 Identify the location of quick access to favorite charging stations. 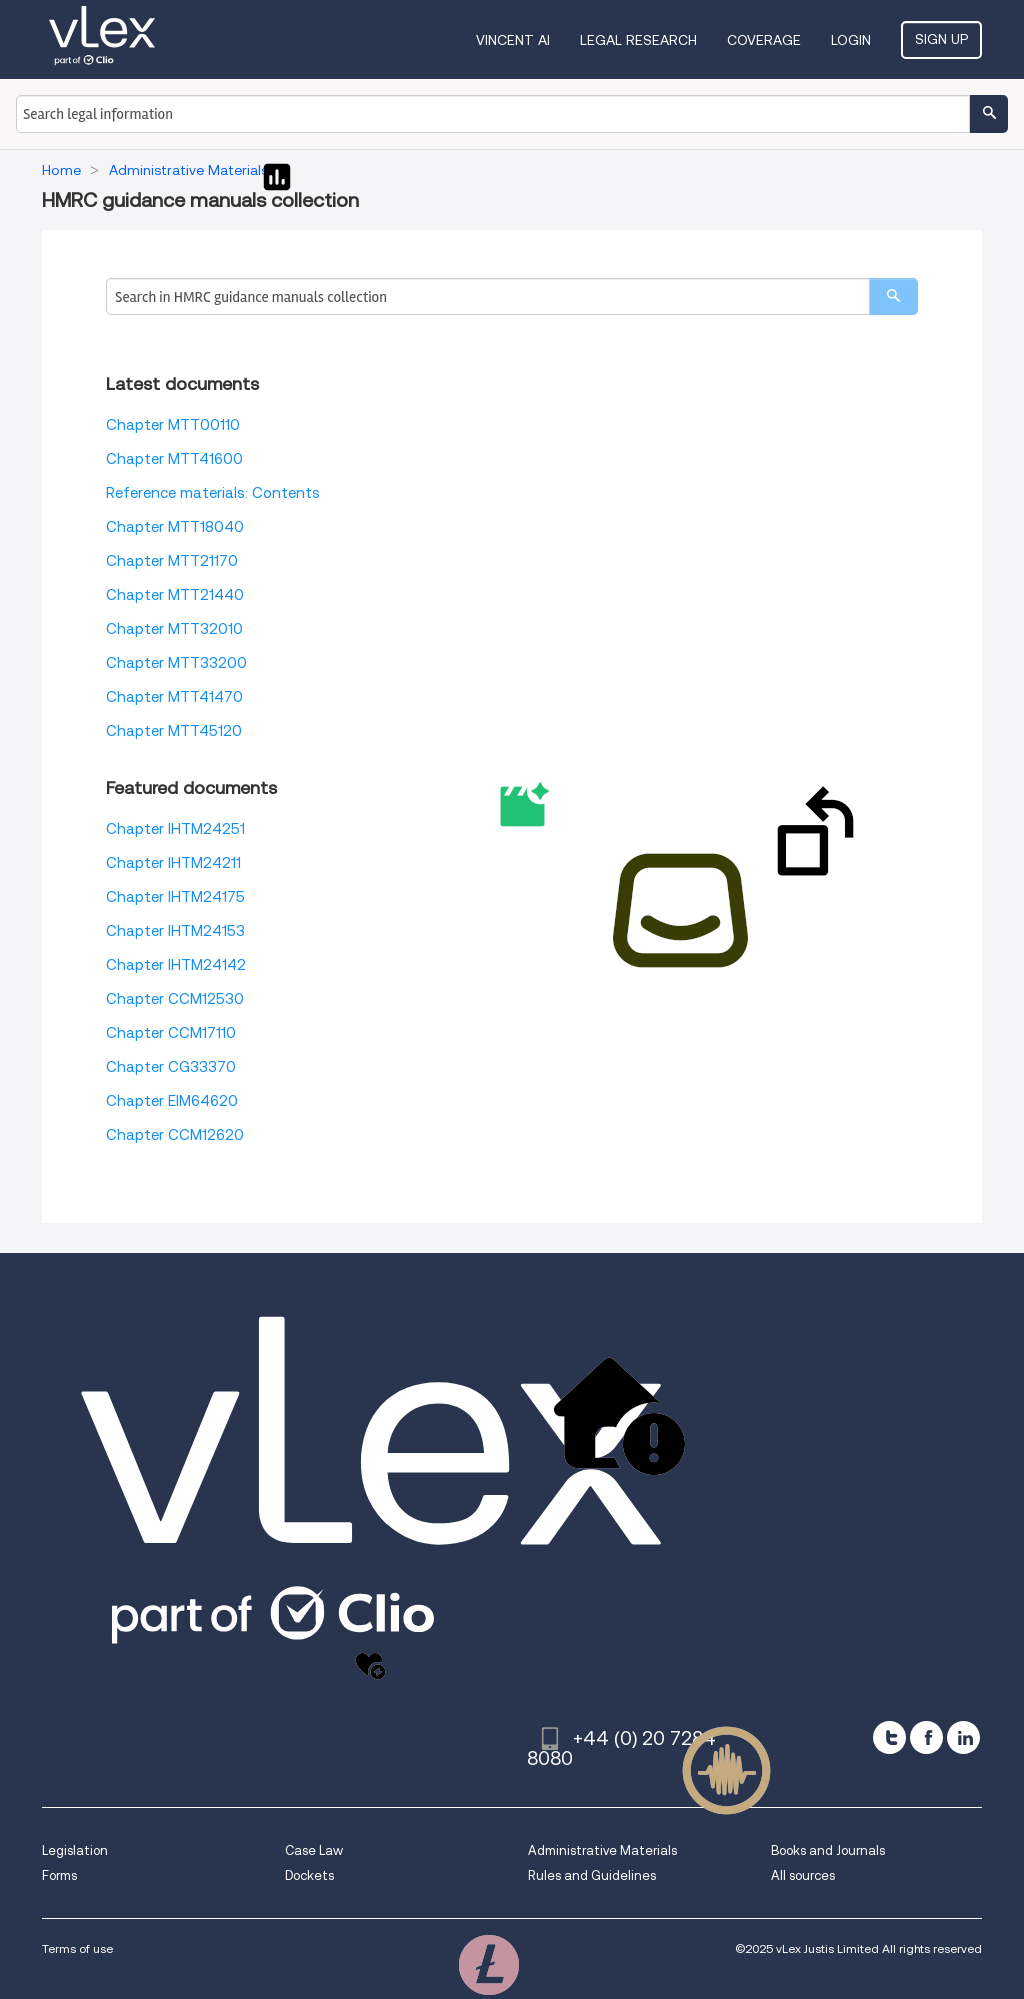
(370, 1664).